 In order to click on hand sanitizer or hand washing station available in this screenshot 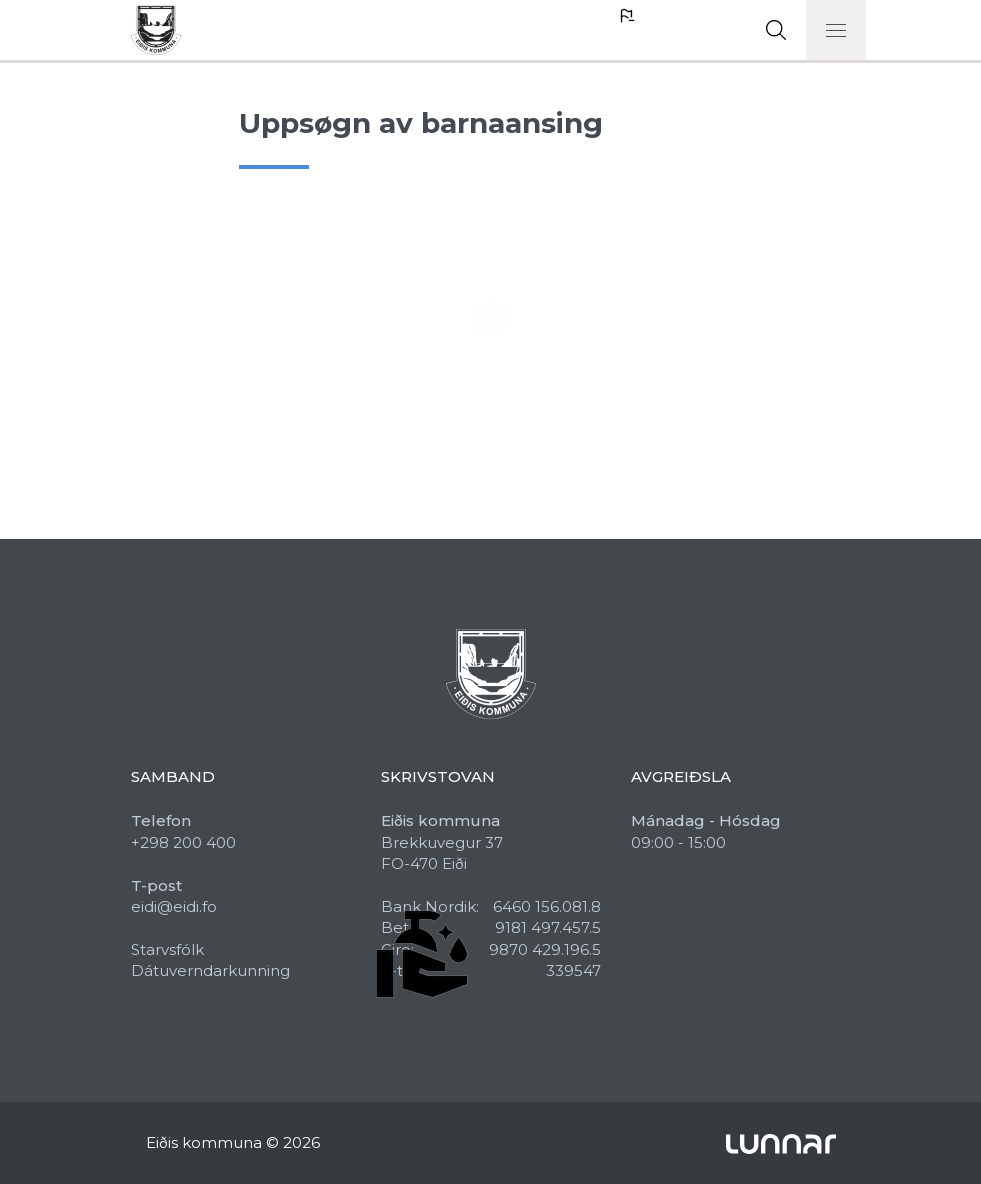, I will do `click(424, 954)`.